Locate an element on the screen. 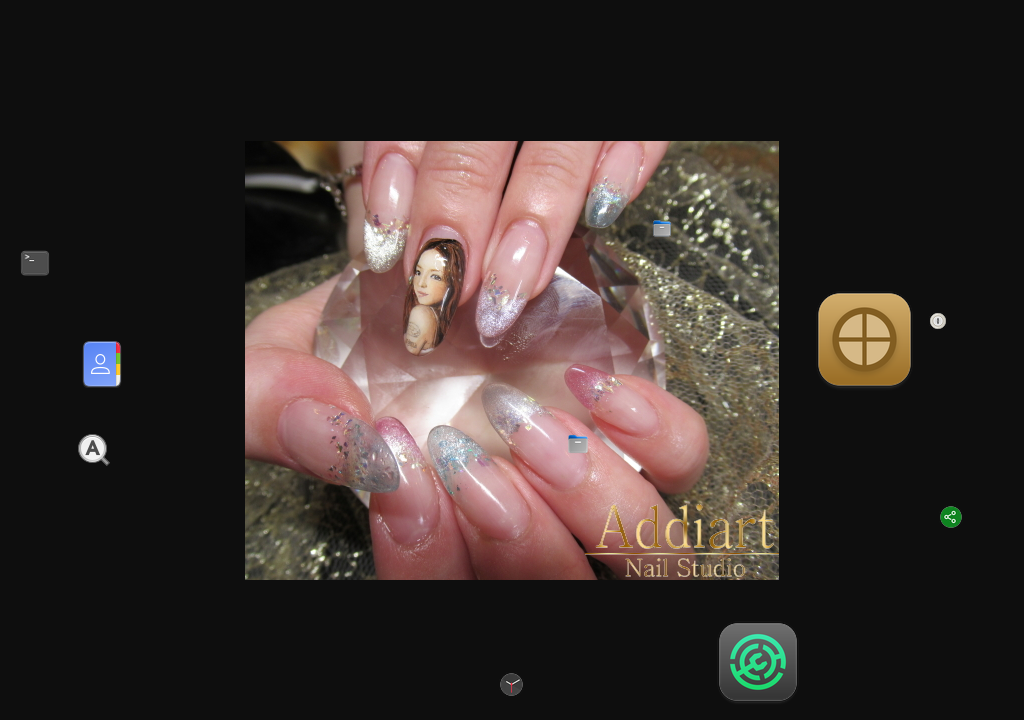 The image size is (1024, 720). open modrinth app for managing minecraft mods is located at coordinates (758, 662).